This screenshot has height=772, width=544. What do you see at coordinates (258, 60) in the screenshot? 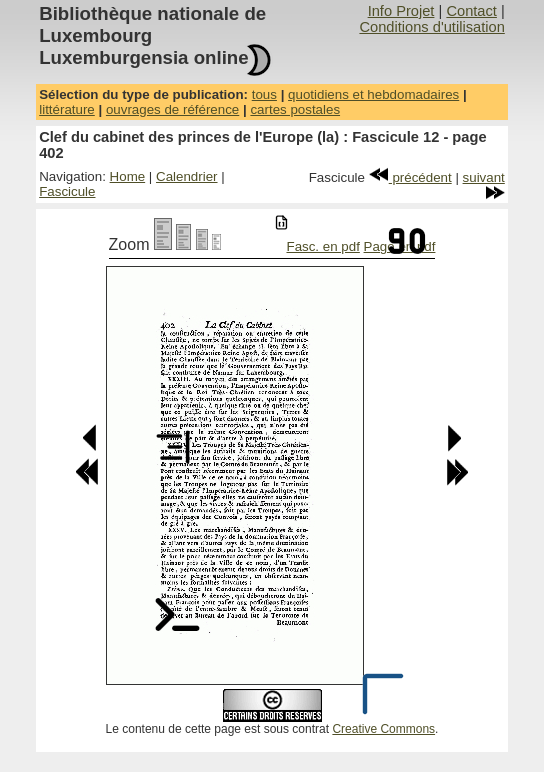
I see `toggle dark mode or night theme` at bounding box center [258, 60].